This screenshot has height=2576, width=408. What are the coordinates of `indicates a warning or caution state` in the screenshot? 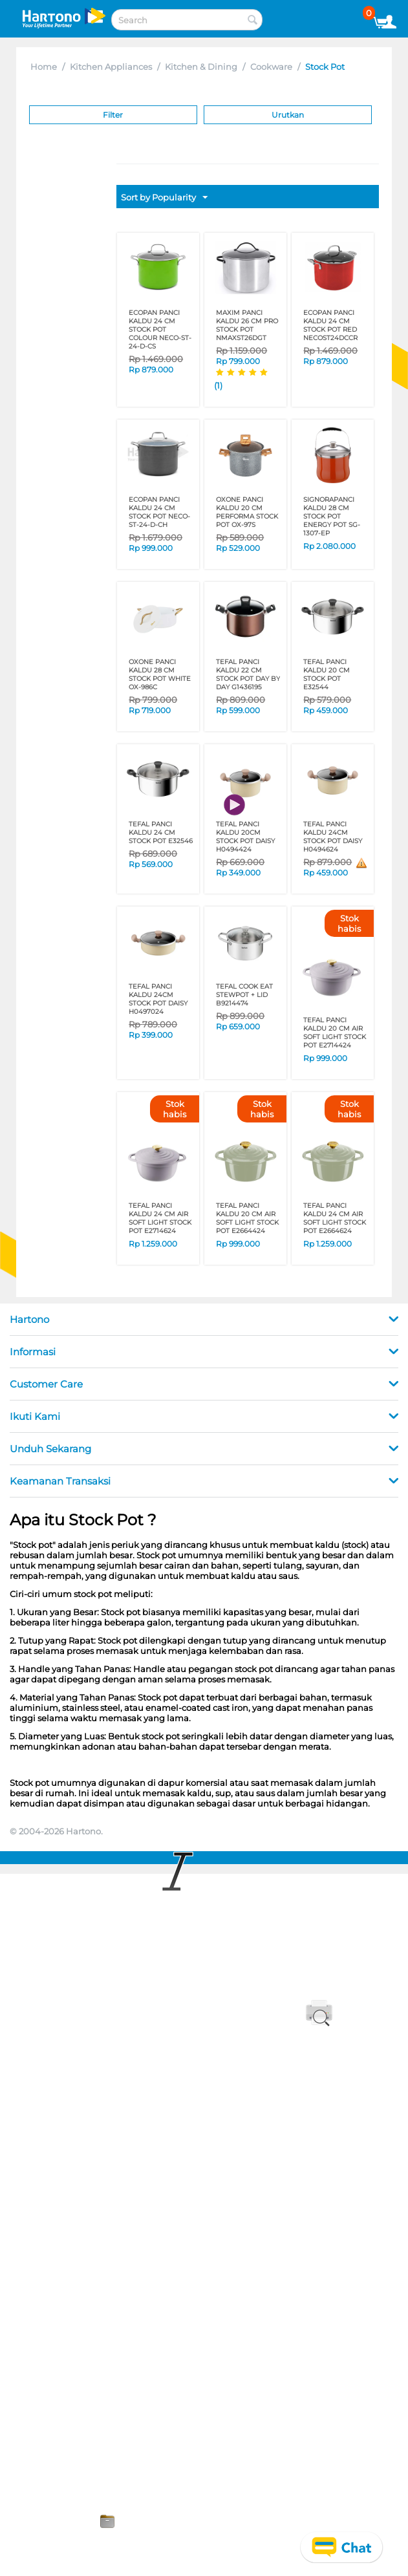 It's located at (361, 863).